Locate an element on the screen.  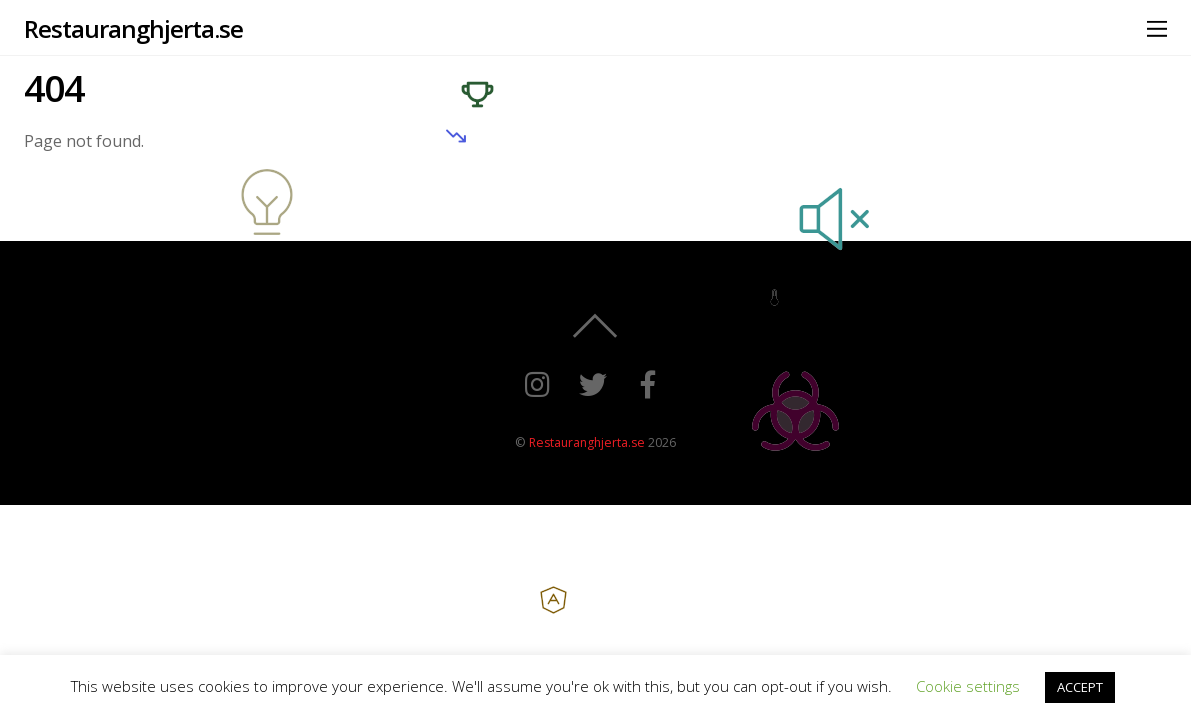
indicates a declining trend or decrease in value is located at coordinates (456, 136).